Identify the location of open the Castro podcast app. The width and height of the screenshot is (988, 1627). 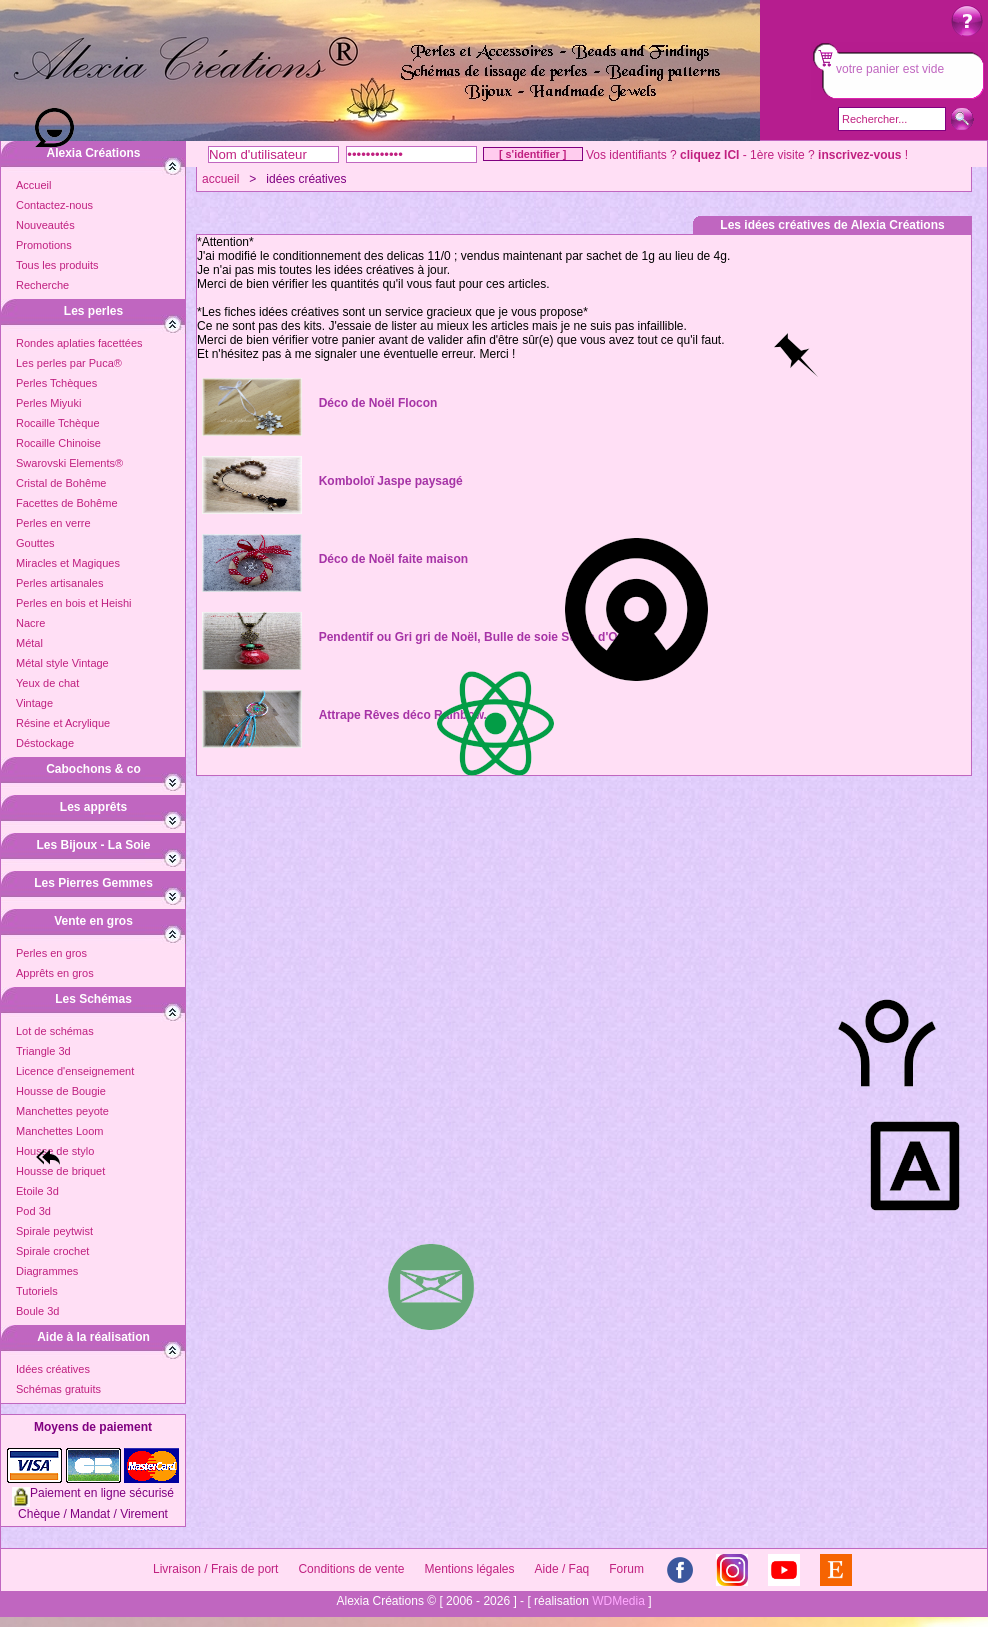
(636, 609).